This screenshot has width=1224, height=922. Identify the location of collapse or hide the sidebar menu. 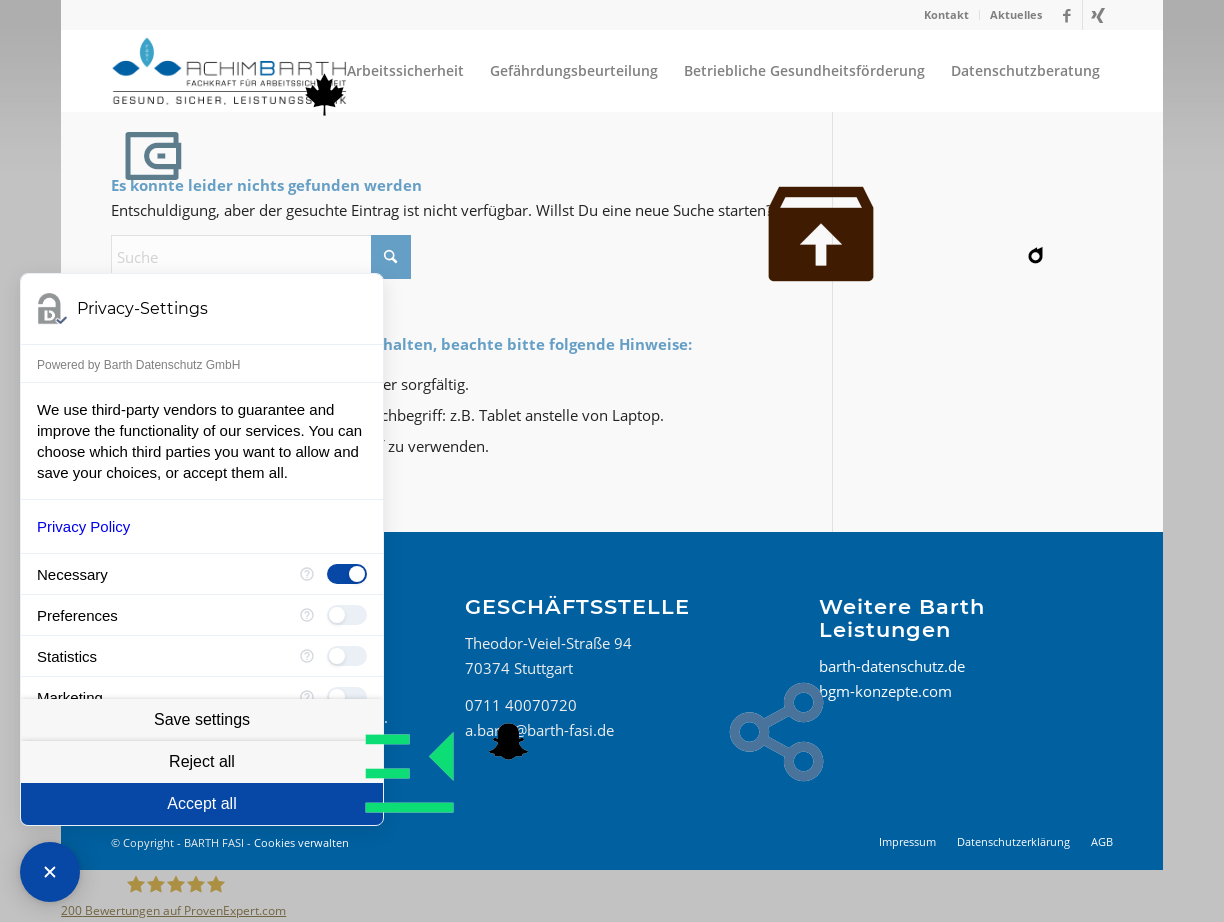
(409, 773).